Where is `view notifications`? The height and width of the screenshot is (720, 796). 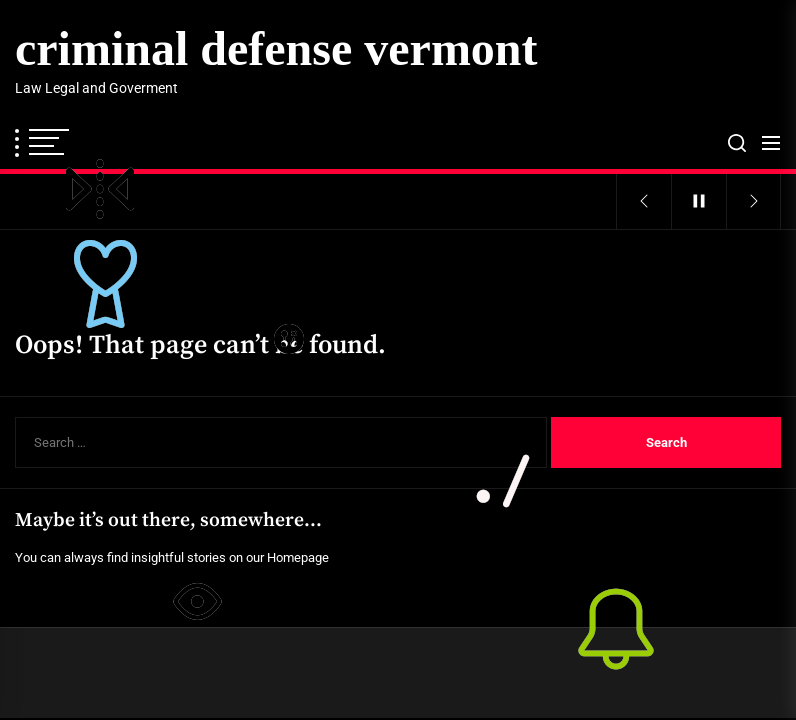
view notifications is located at coordinates (616, 630).